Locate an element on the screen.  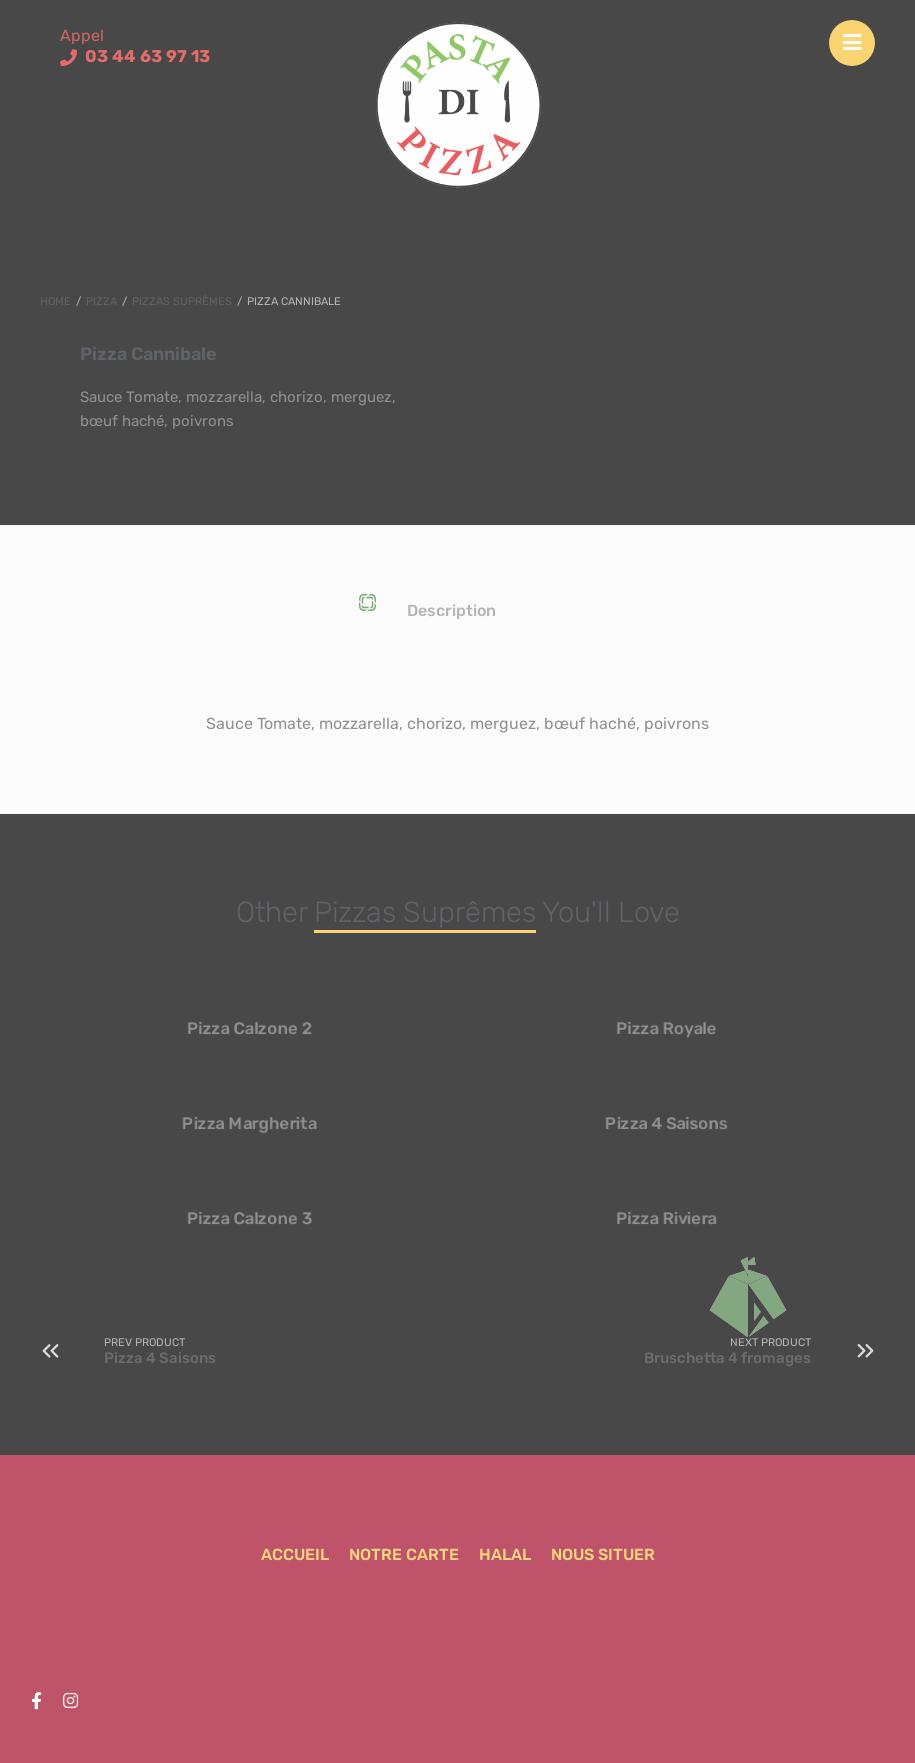
Prismic CMS logo is located at coordinates (367, 602).